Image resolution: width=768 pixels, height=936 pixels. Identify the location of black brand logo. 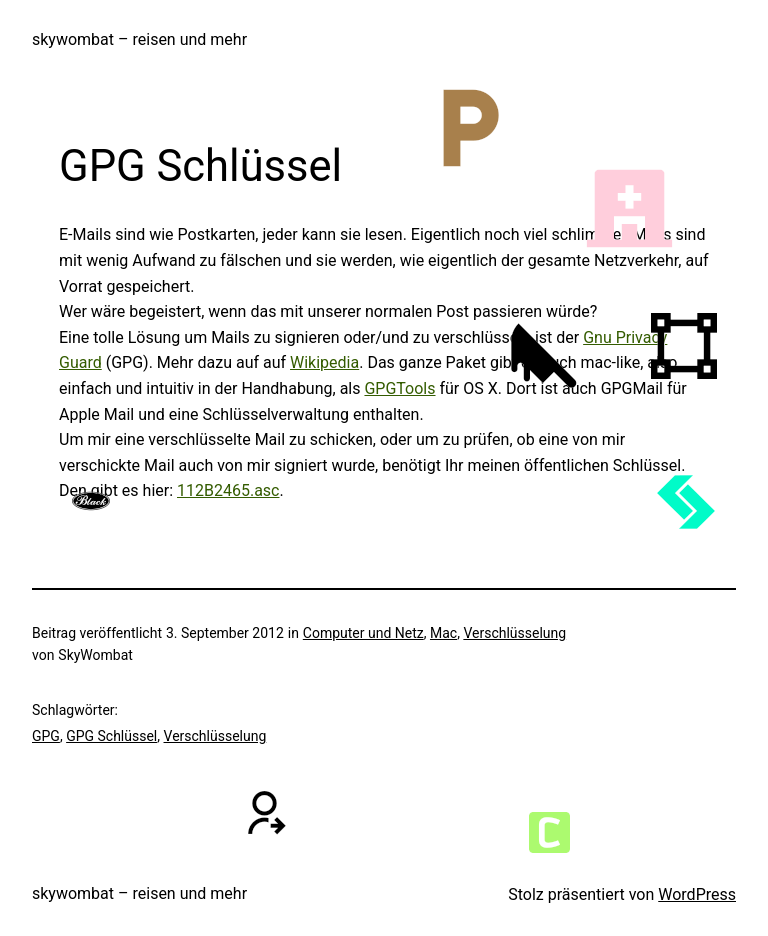
(91, 501).